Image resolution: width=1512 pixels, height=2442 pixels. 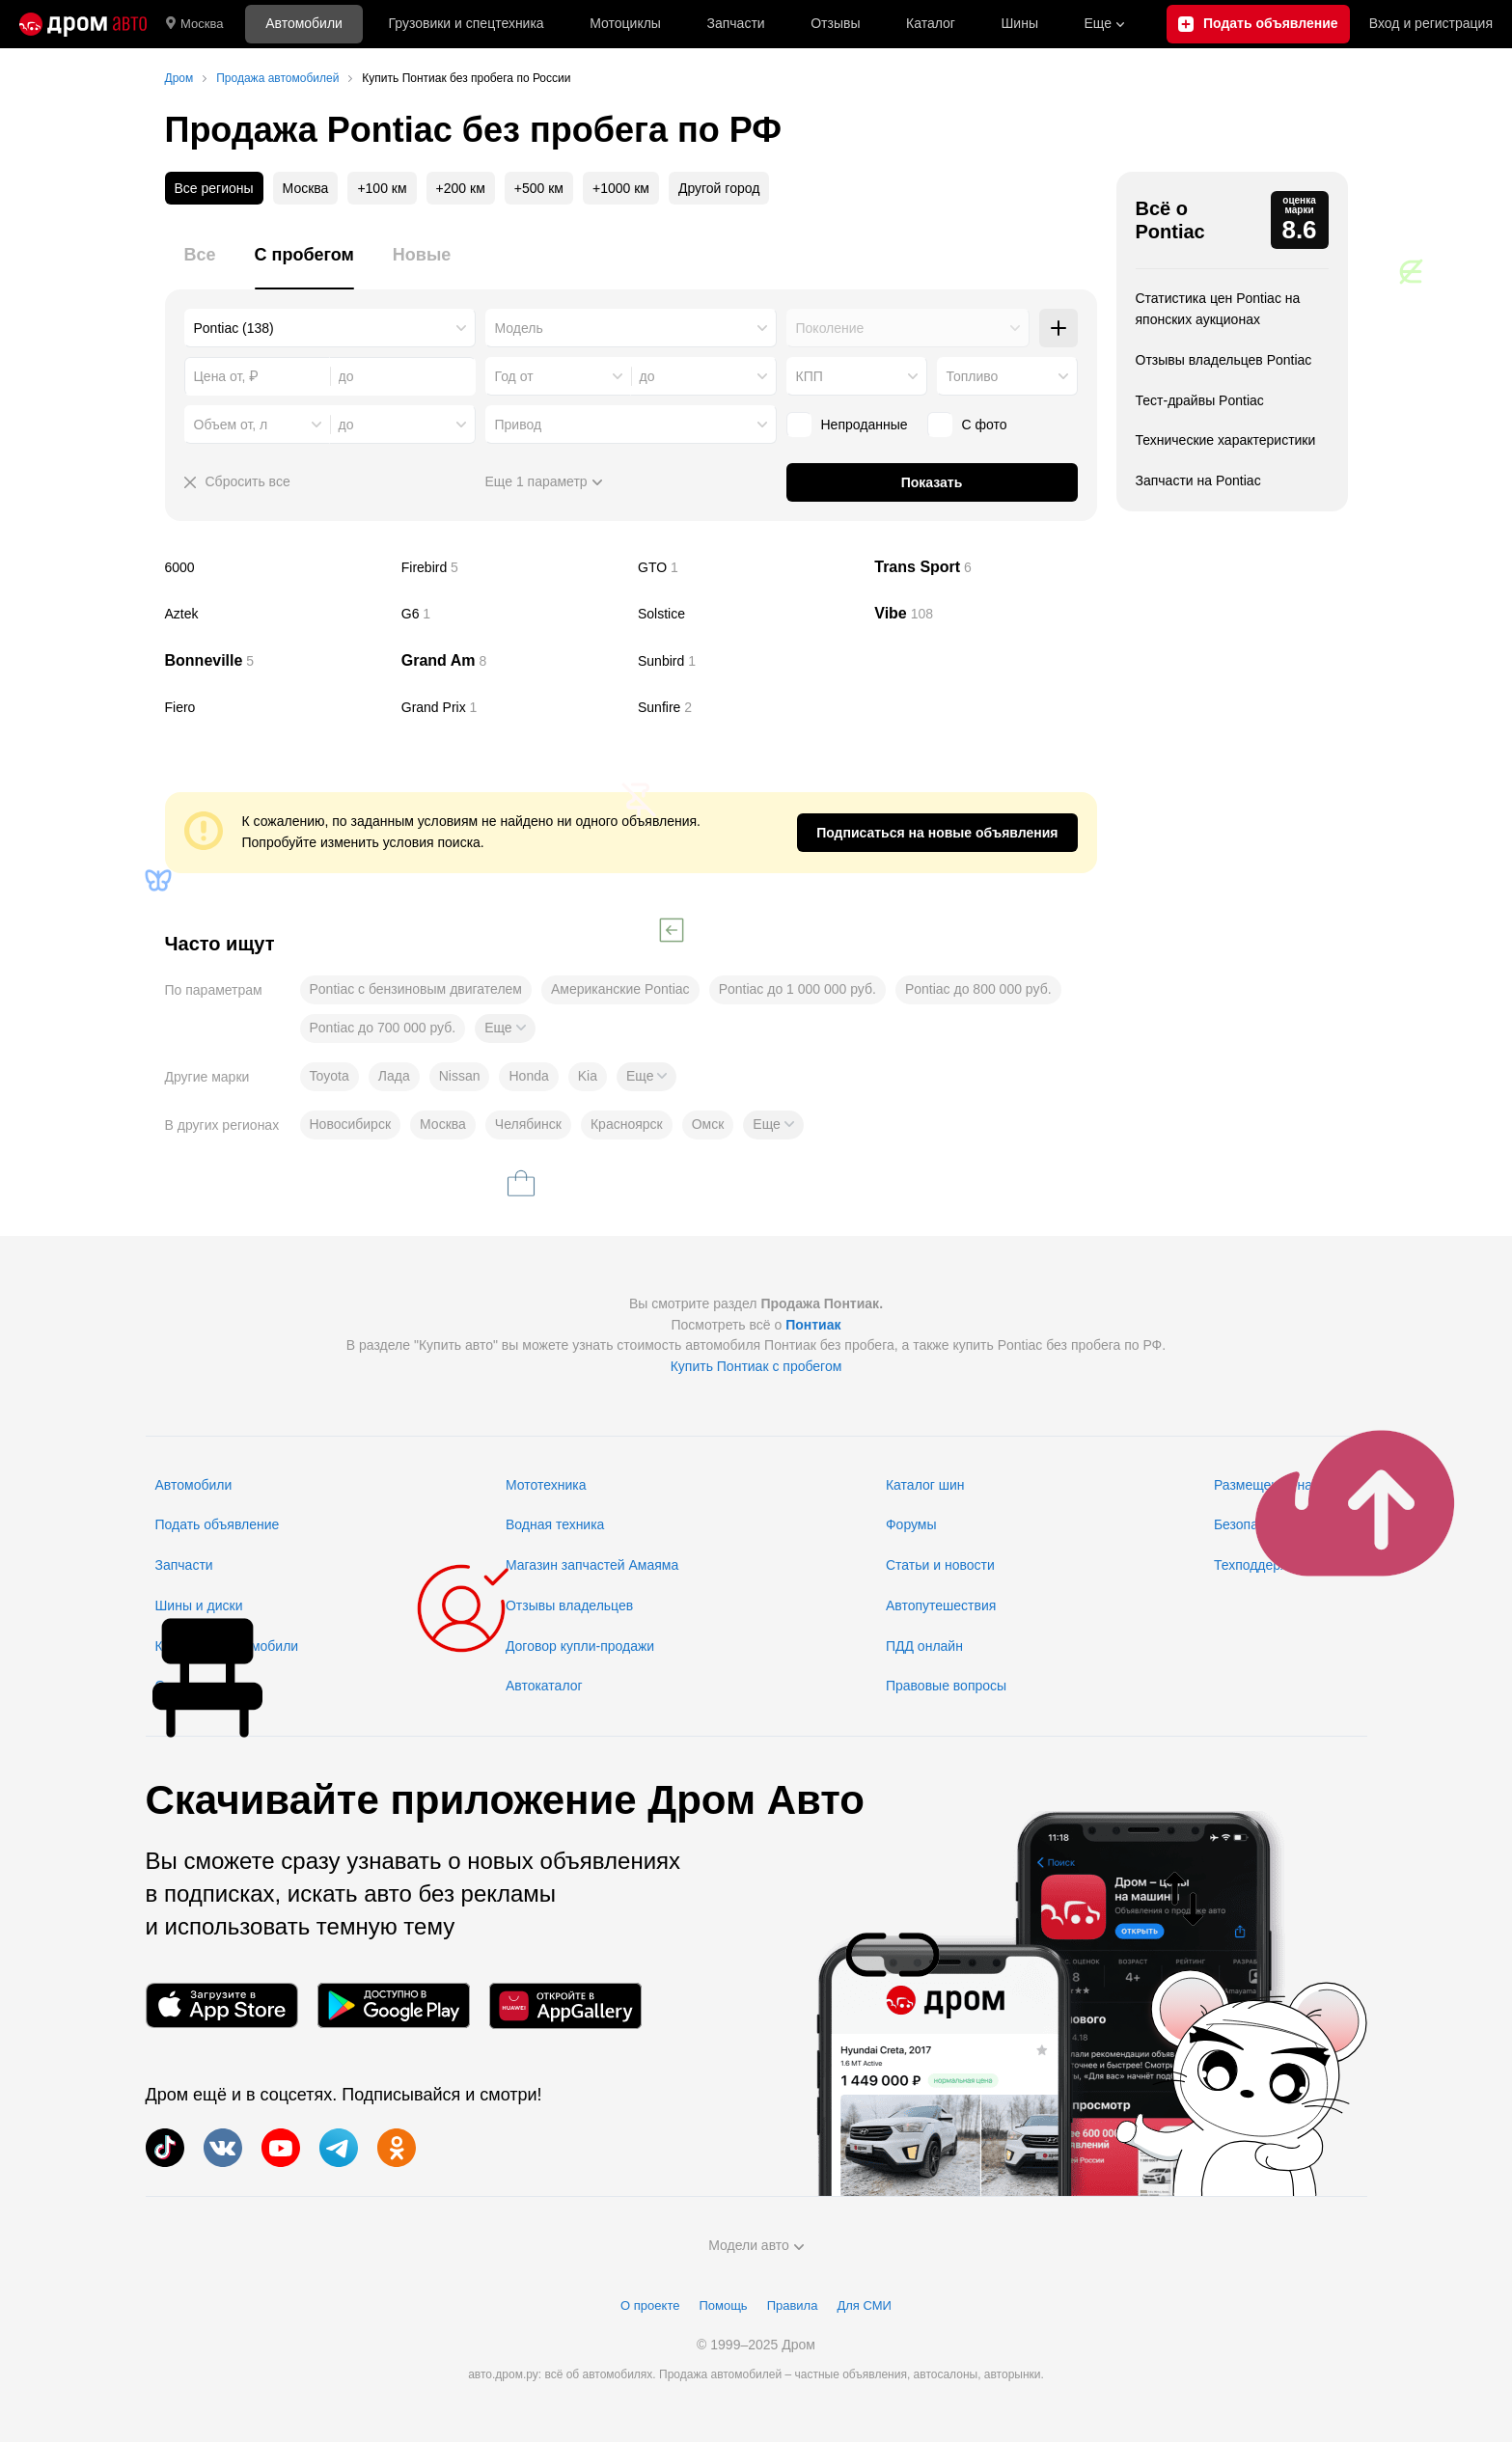 I want to click on unpin an item from its current location, so click(x=639, y=800).